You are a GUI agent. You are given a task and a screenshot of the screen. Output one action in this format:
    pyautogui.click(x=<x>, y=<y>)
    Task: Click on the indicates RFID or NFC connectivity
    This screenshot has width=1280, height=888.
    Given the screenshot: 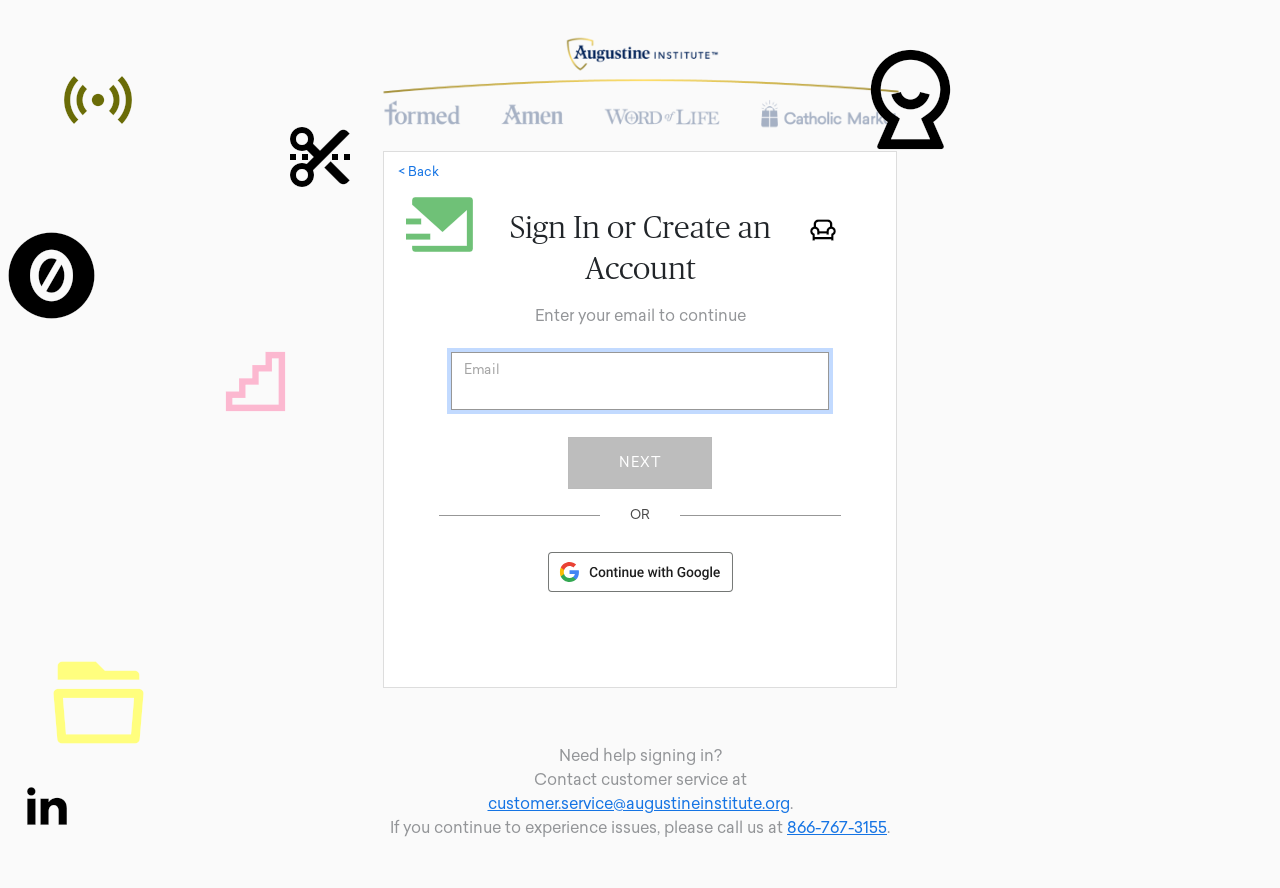 What is the action you would take?
    pyautogui.click(x=98, y=100)
    